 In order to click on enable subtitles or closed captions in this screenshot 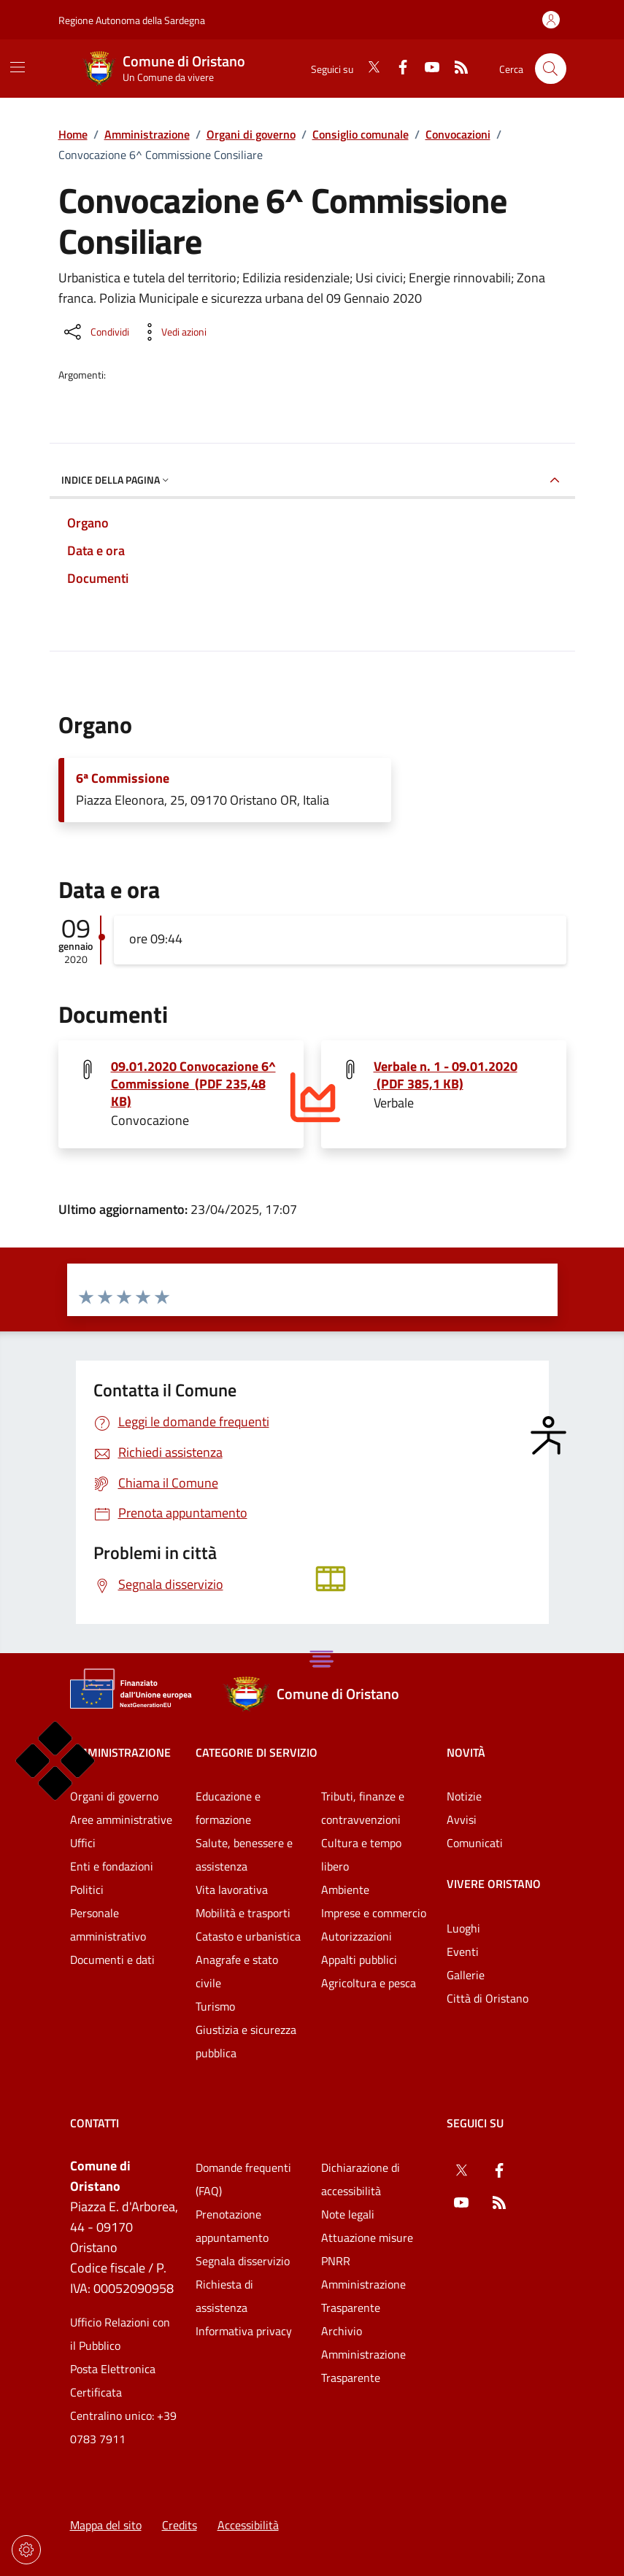, I will do `click(99, 1679)`.